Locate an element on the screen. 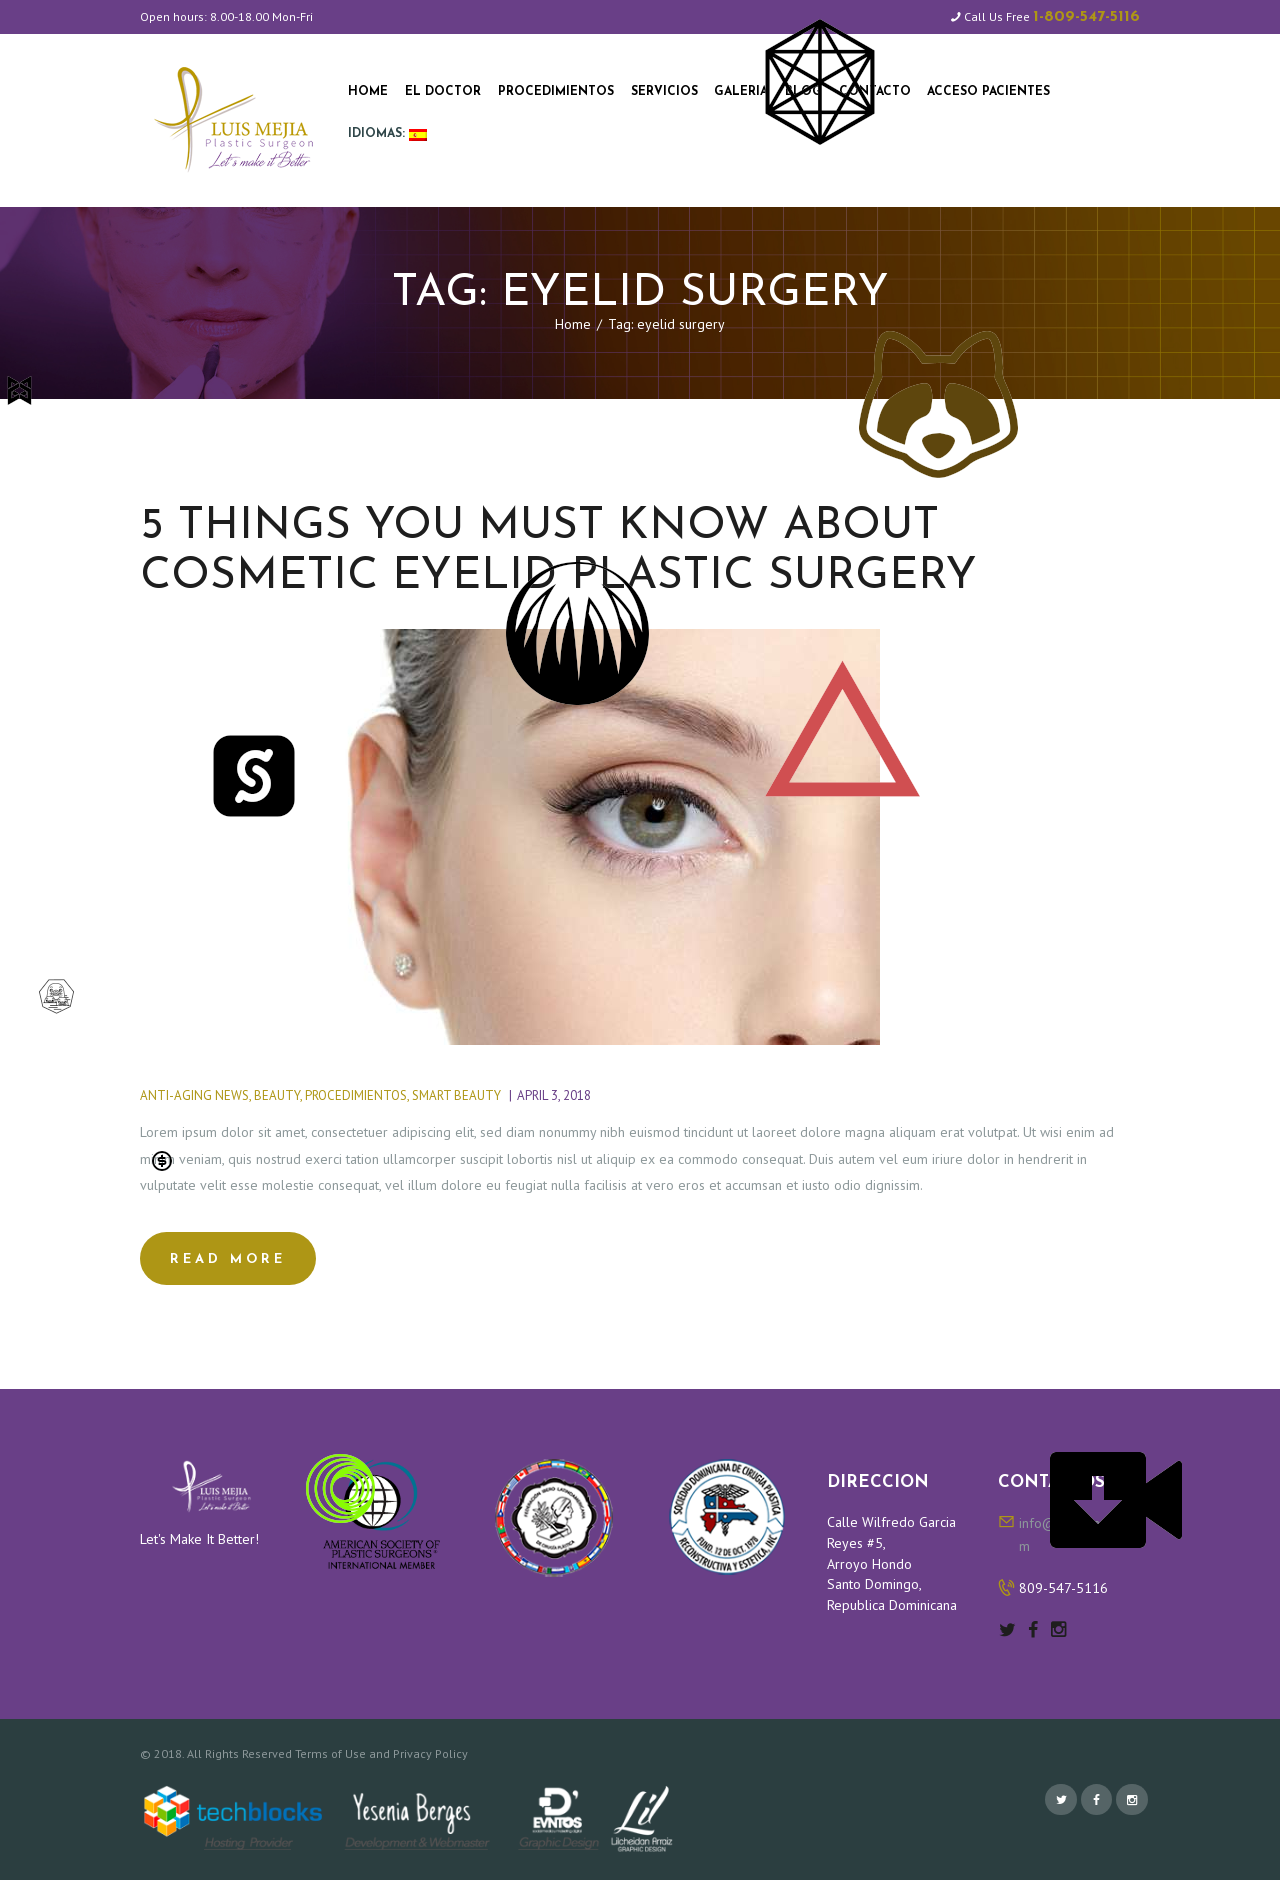 This screenshot has height=1880, width=1280. download a video file is located at coordinates (1116, 1500).